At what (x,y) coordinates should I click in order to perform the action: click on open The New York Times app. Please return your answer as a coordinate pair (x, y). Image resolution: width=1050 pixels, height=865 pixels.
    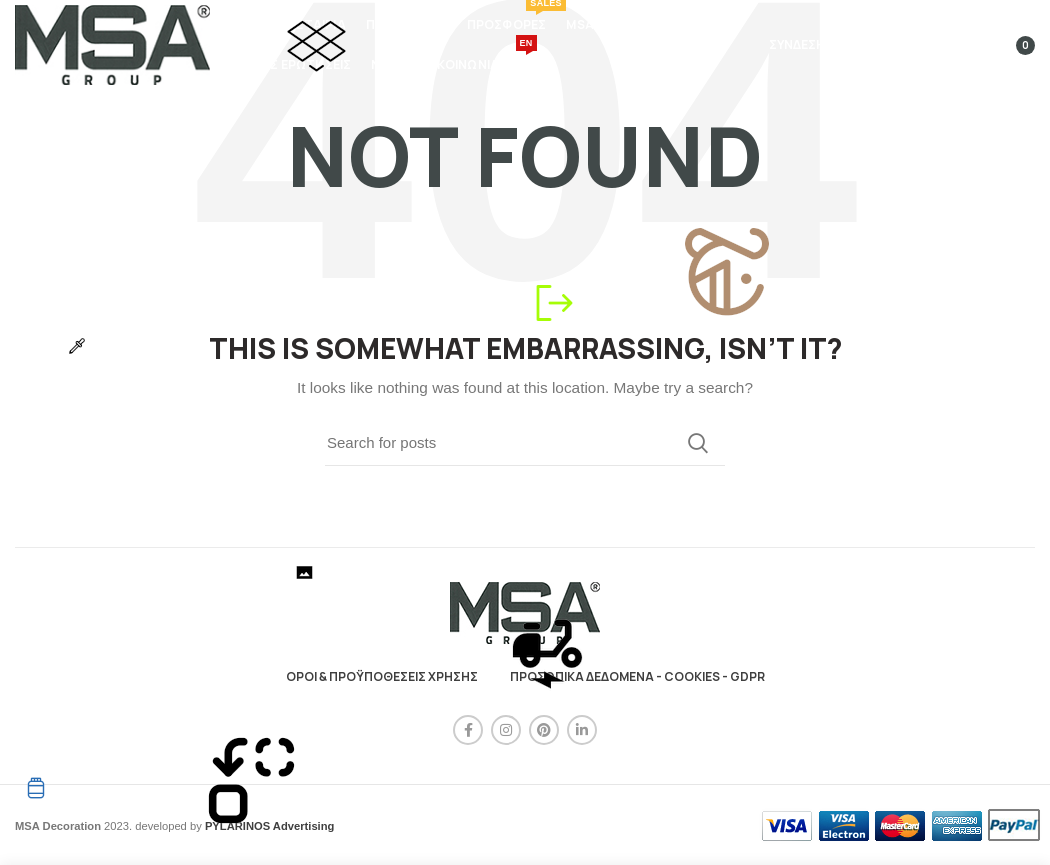
    Looking at the image, I should click on (727, 270).